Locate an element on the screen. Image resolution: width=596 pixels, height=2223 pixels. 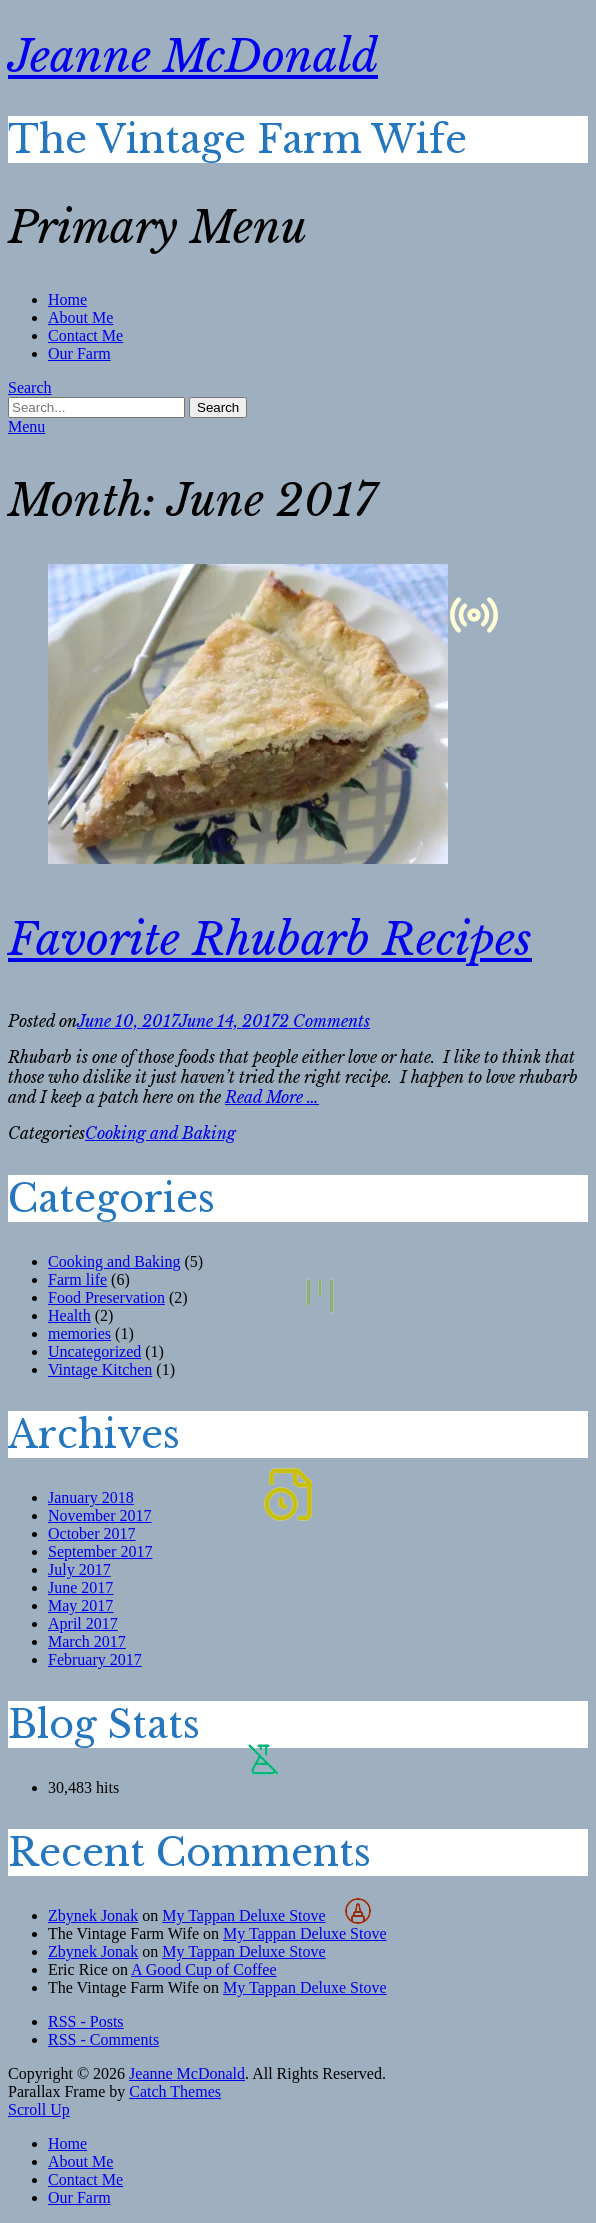
disable lab or experimental features is located at coordinates (263, 1759).